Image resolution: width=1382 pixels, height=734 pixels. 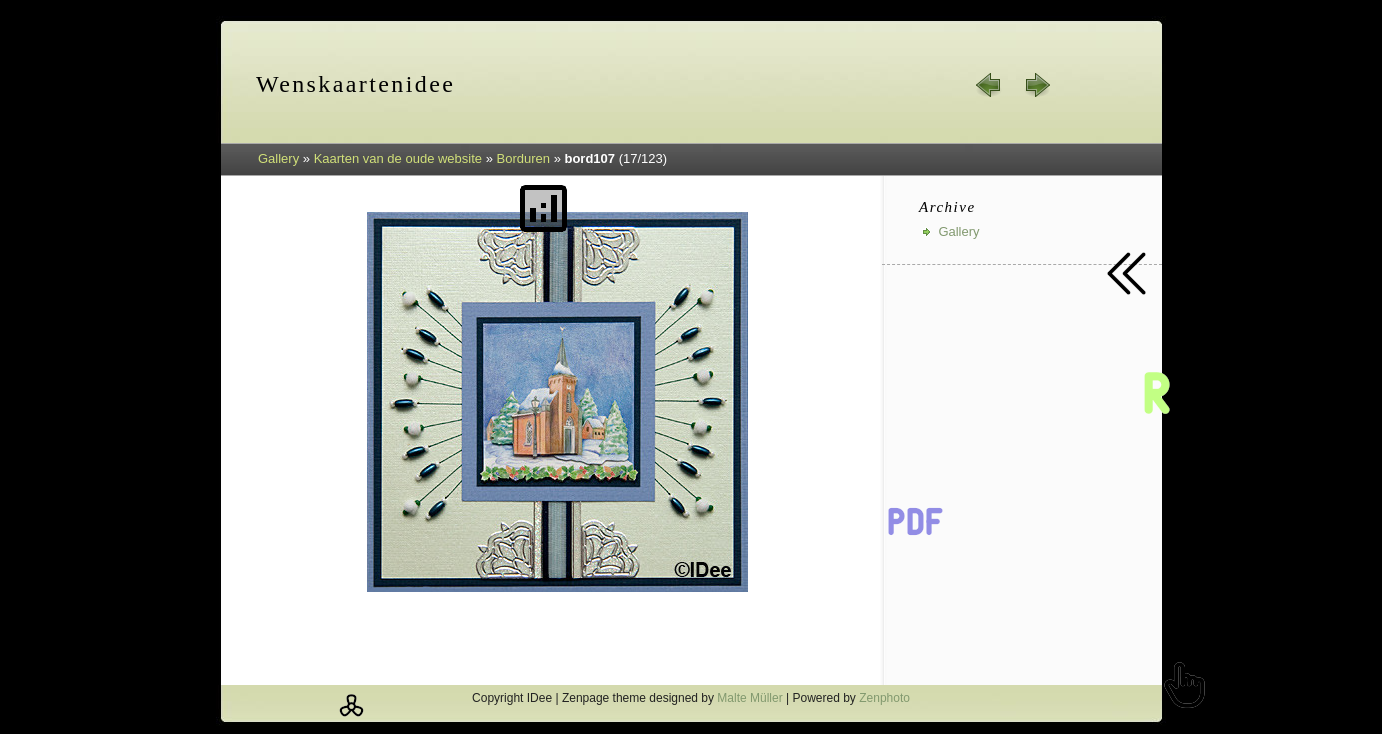 I want to click on view analytics and statistics, so click(x=543, y=208).